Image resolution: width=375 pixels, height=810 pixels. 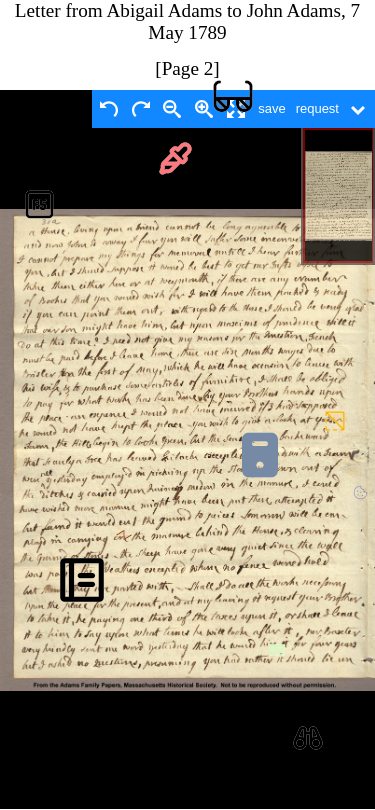 I want to click on manage cookie preferences and privacy settings, so click(x=360, y=492).